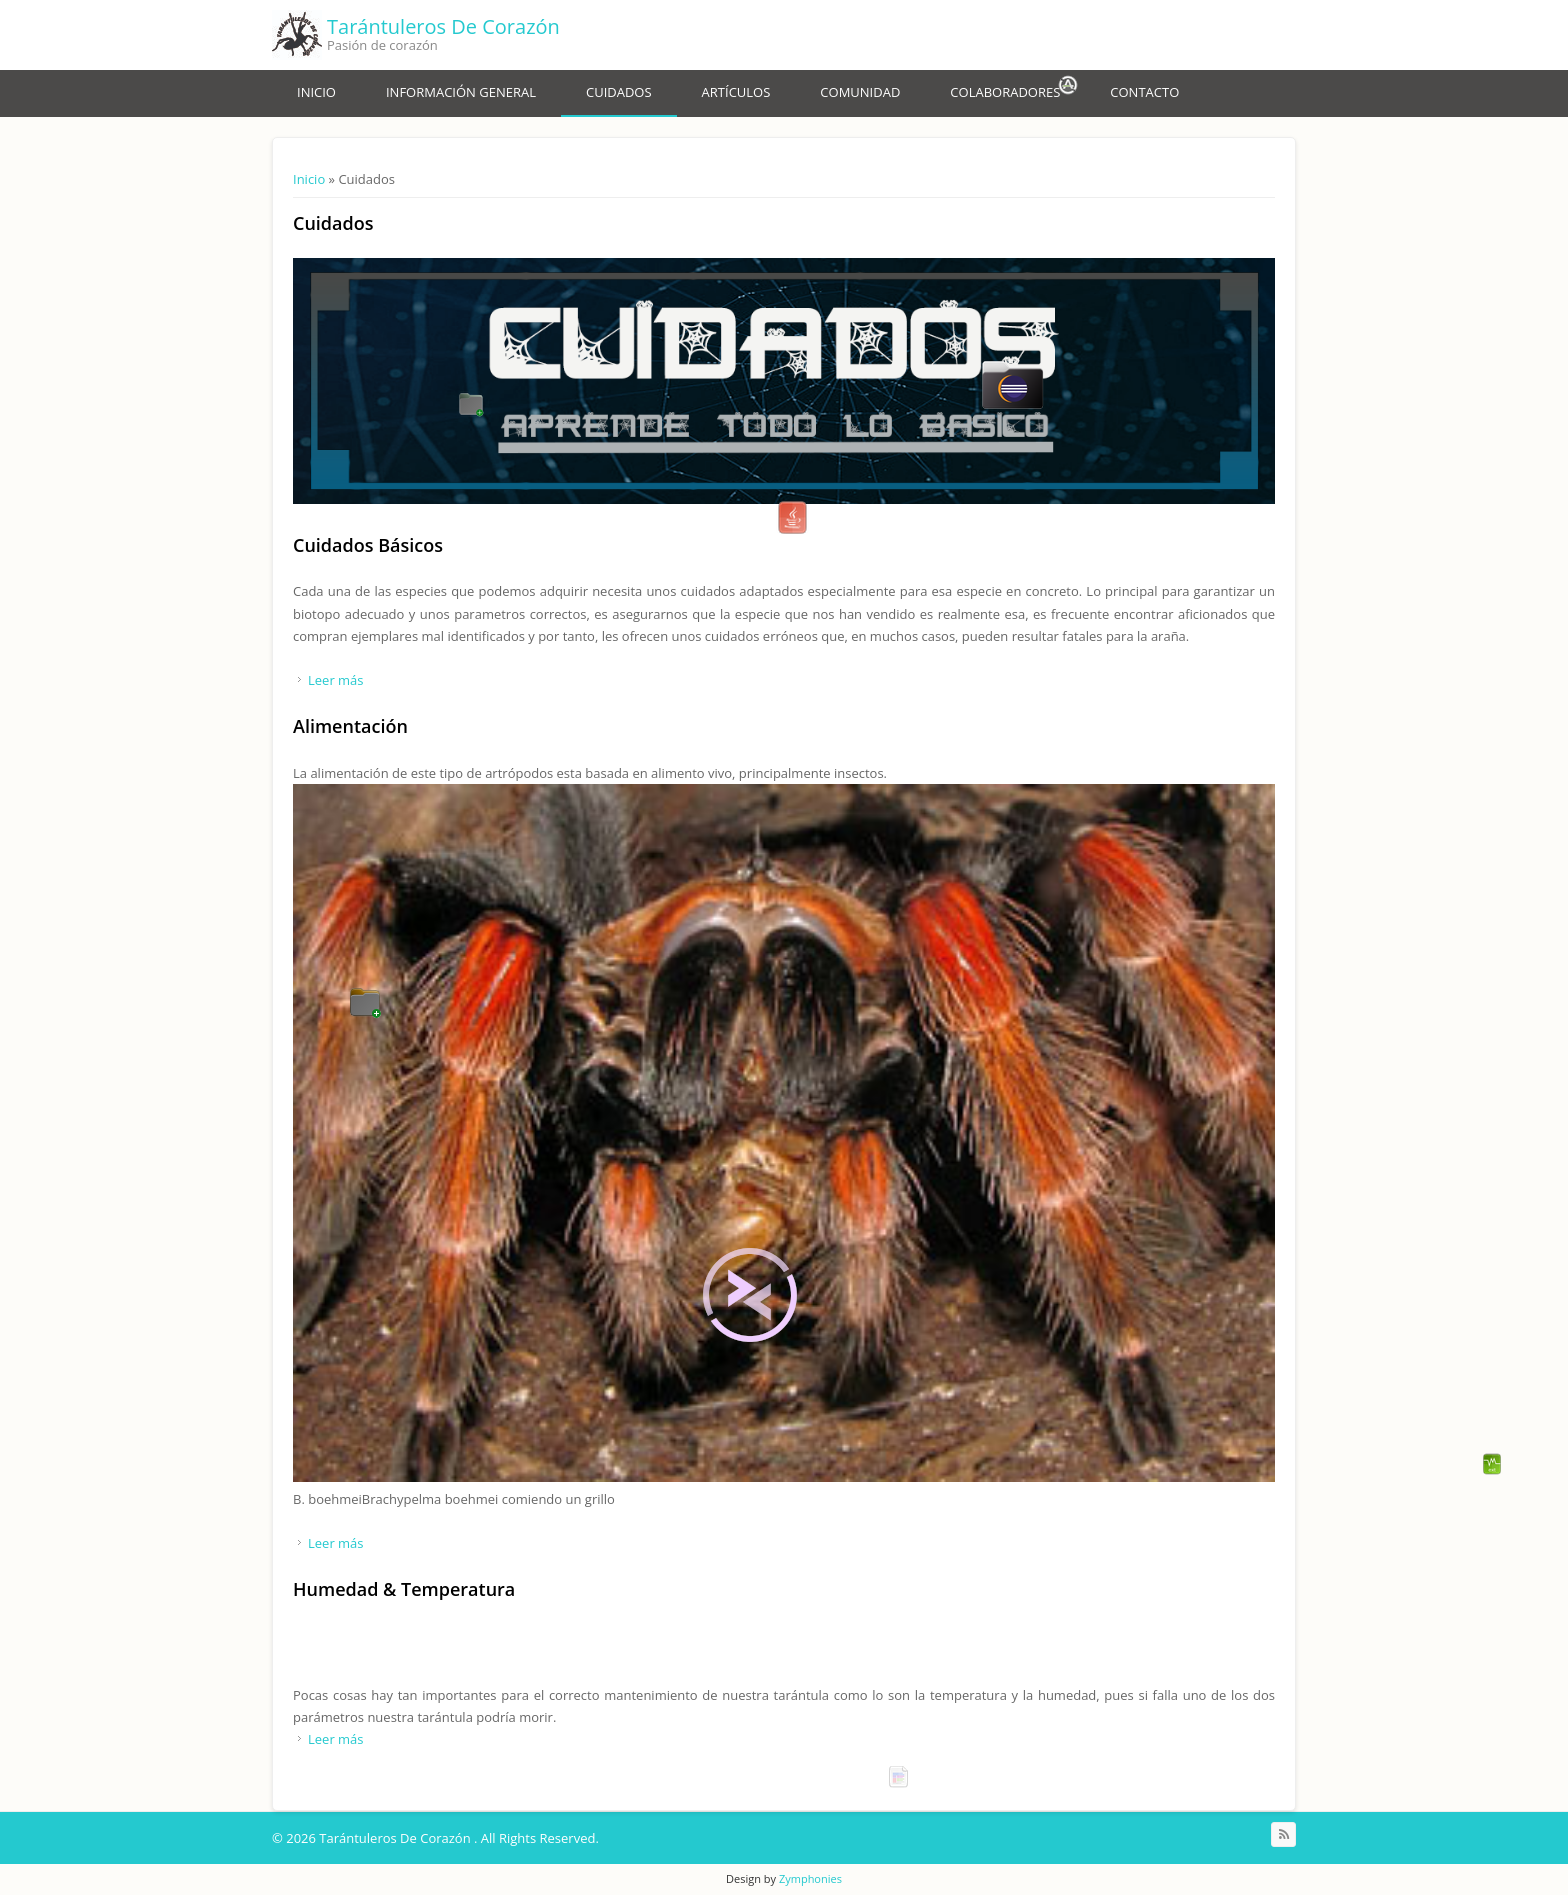 The height and width of the screenshot is (1895, 1568). What do you see at coordinates (1492, 1464) in the screenshot?
I see `virtualbox extension pack file` at bounding box center [1492, 1464].